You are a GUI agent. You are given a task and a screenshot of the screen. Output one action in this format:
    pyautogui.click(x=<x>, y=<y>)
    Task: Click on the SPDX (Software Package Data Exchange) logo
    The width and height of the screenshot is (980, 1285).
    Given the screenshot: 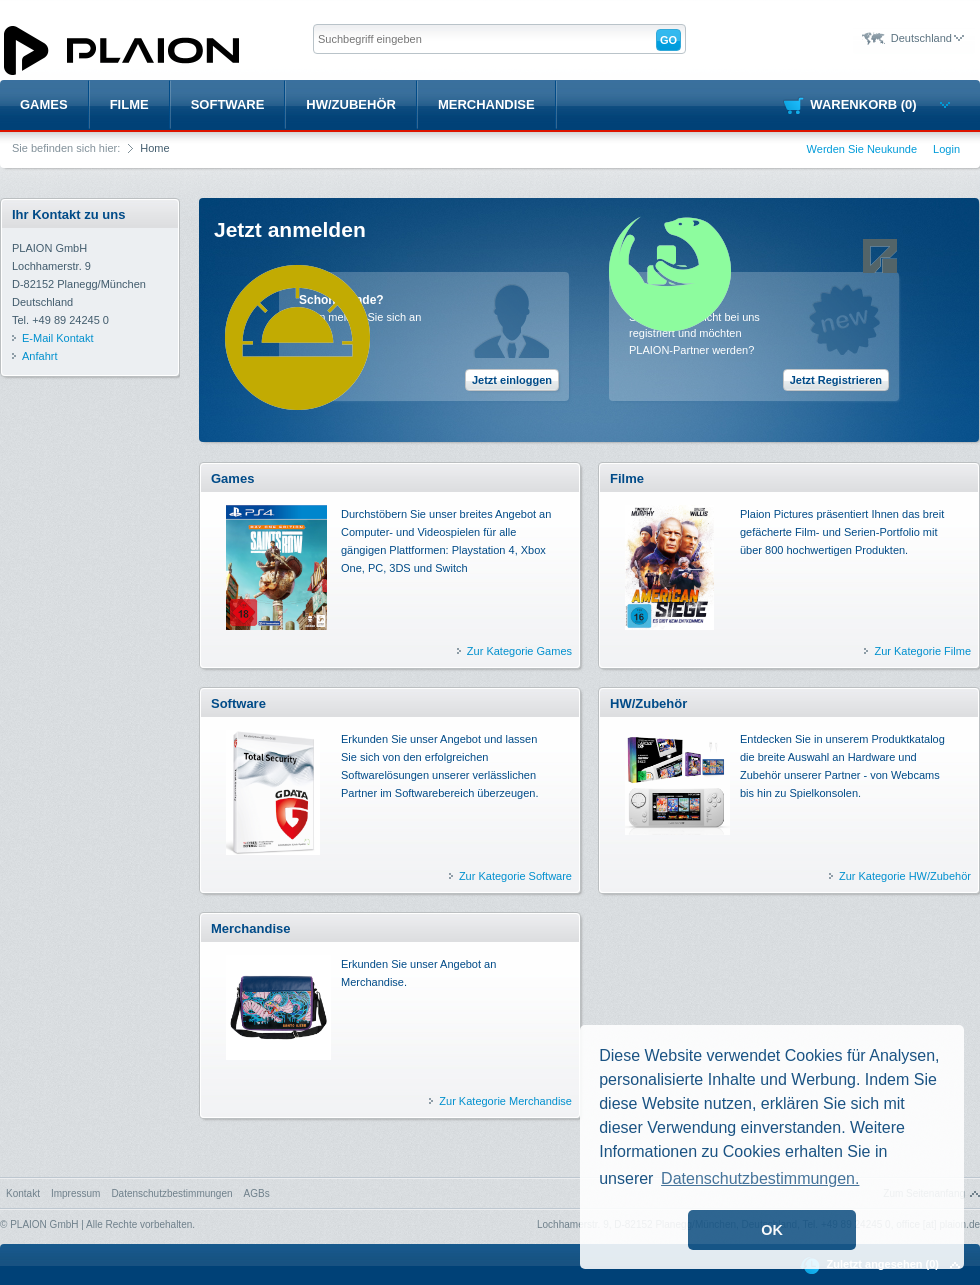 What is the action you would take?
    pyautogui.click(x=880, y=256)
    